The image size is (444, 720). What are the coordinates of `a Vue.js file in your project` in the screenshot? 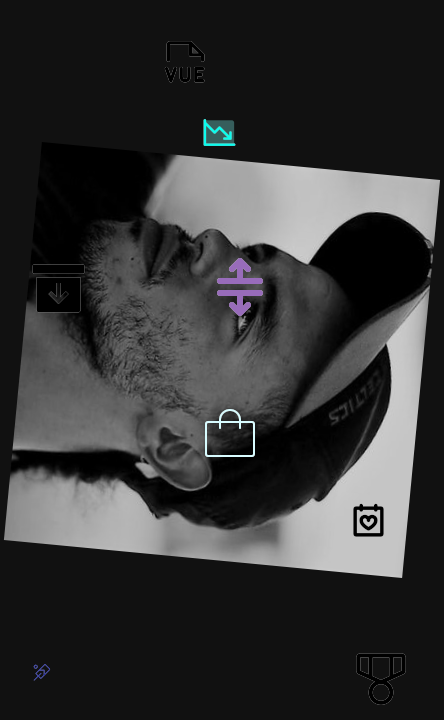 It's located at (185, 63).